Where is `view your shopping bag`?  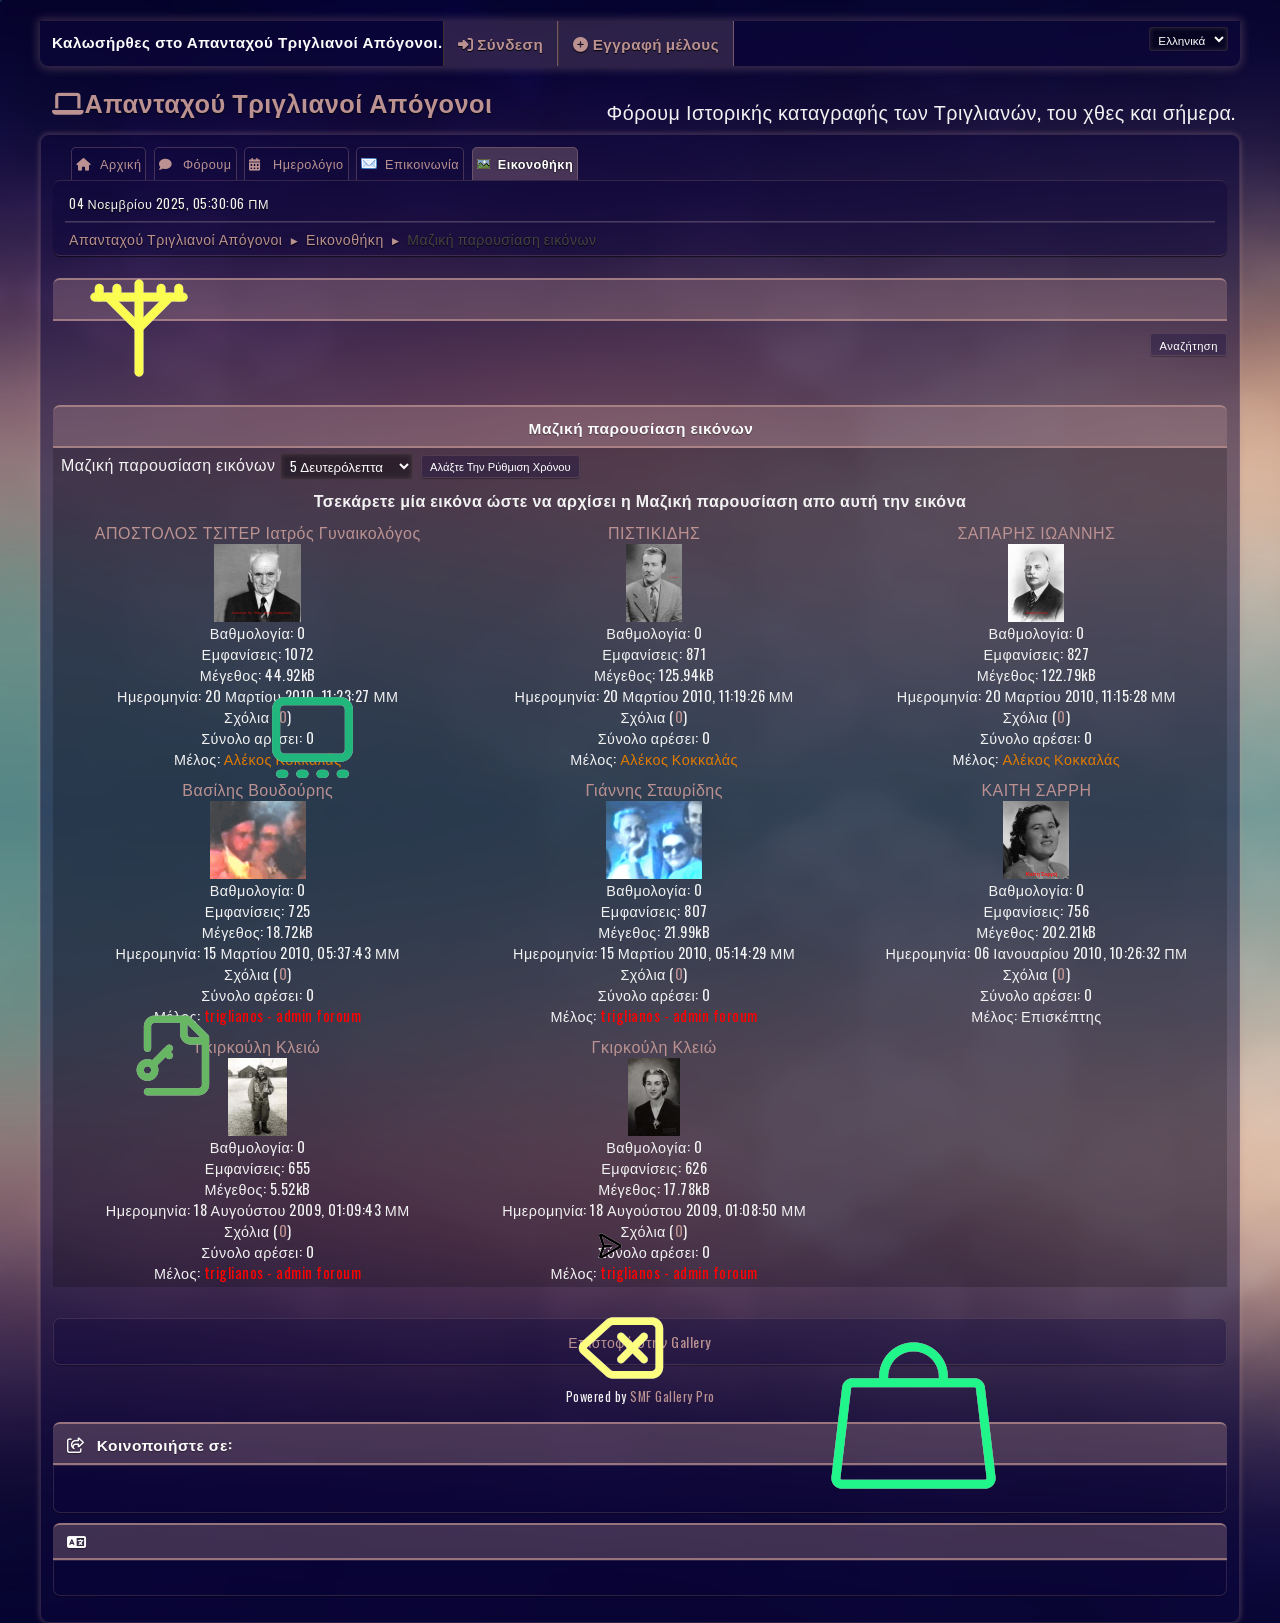
view your shopping bag is located at coordinates (913, 1424).